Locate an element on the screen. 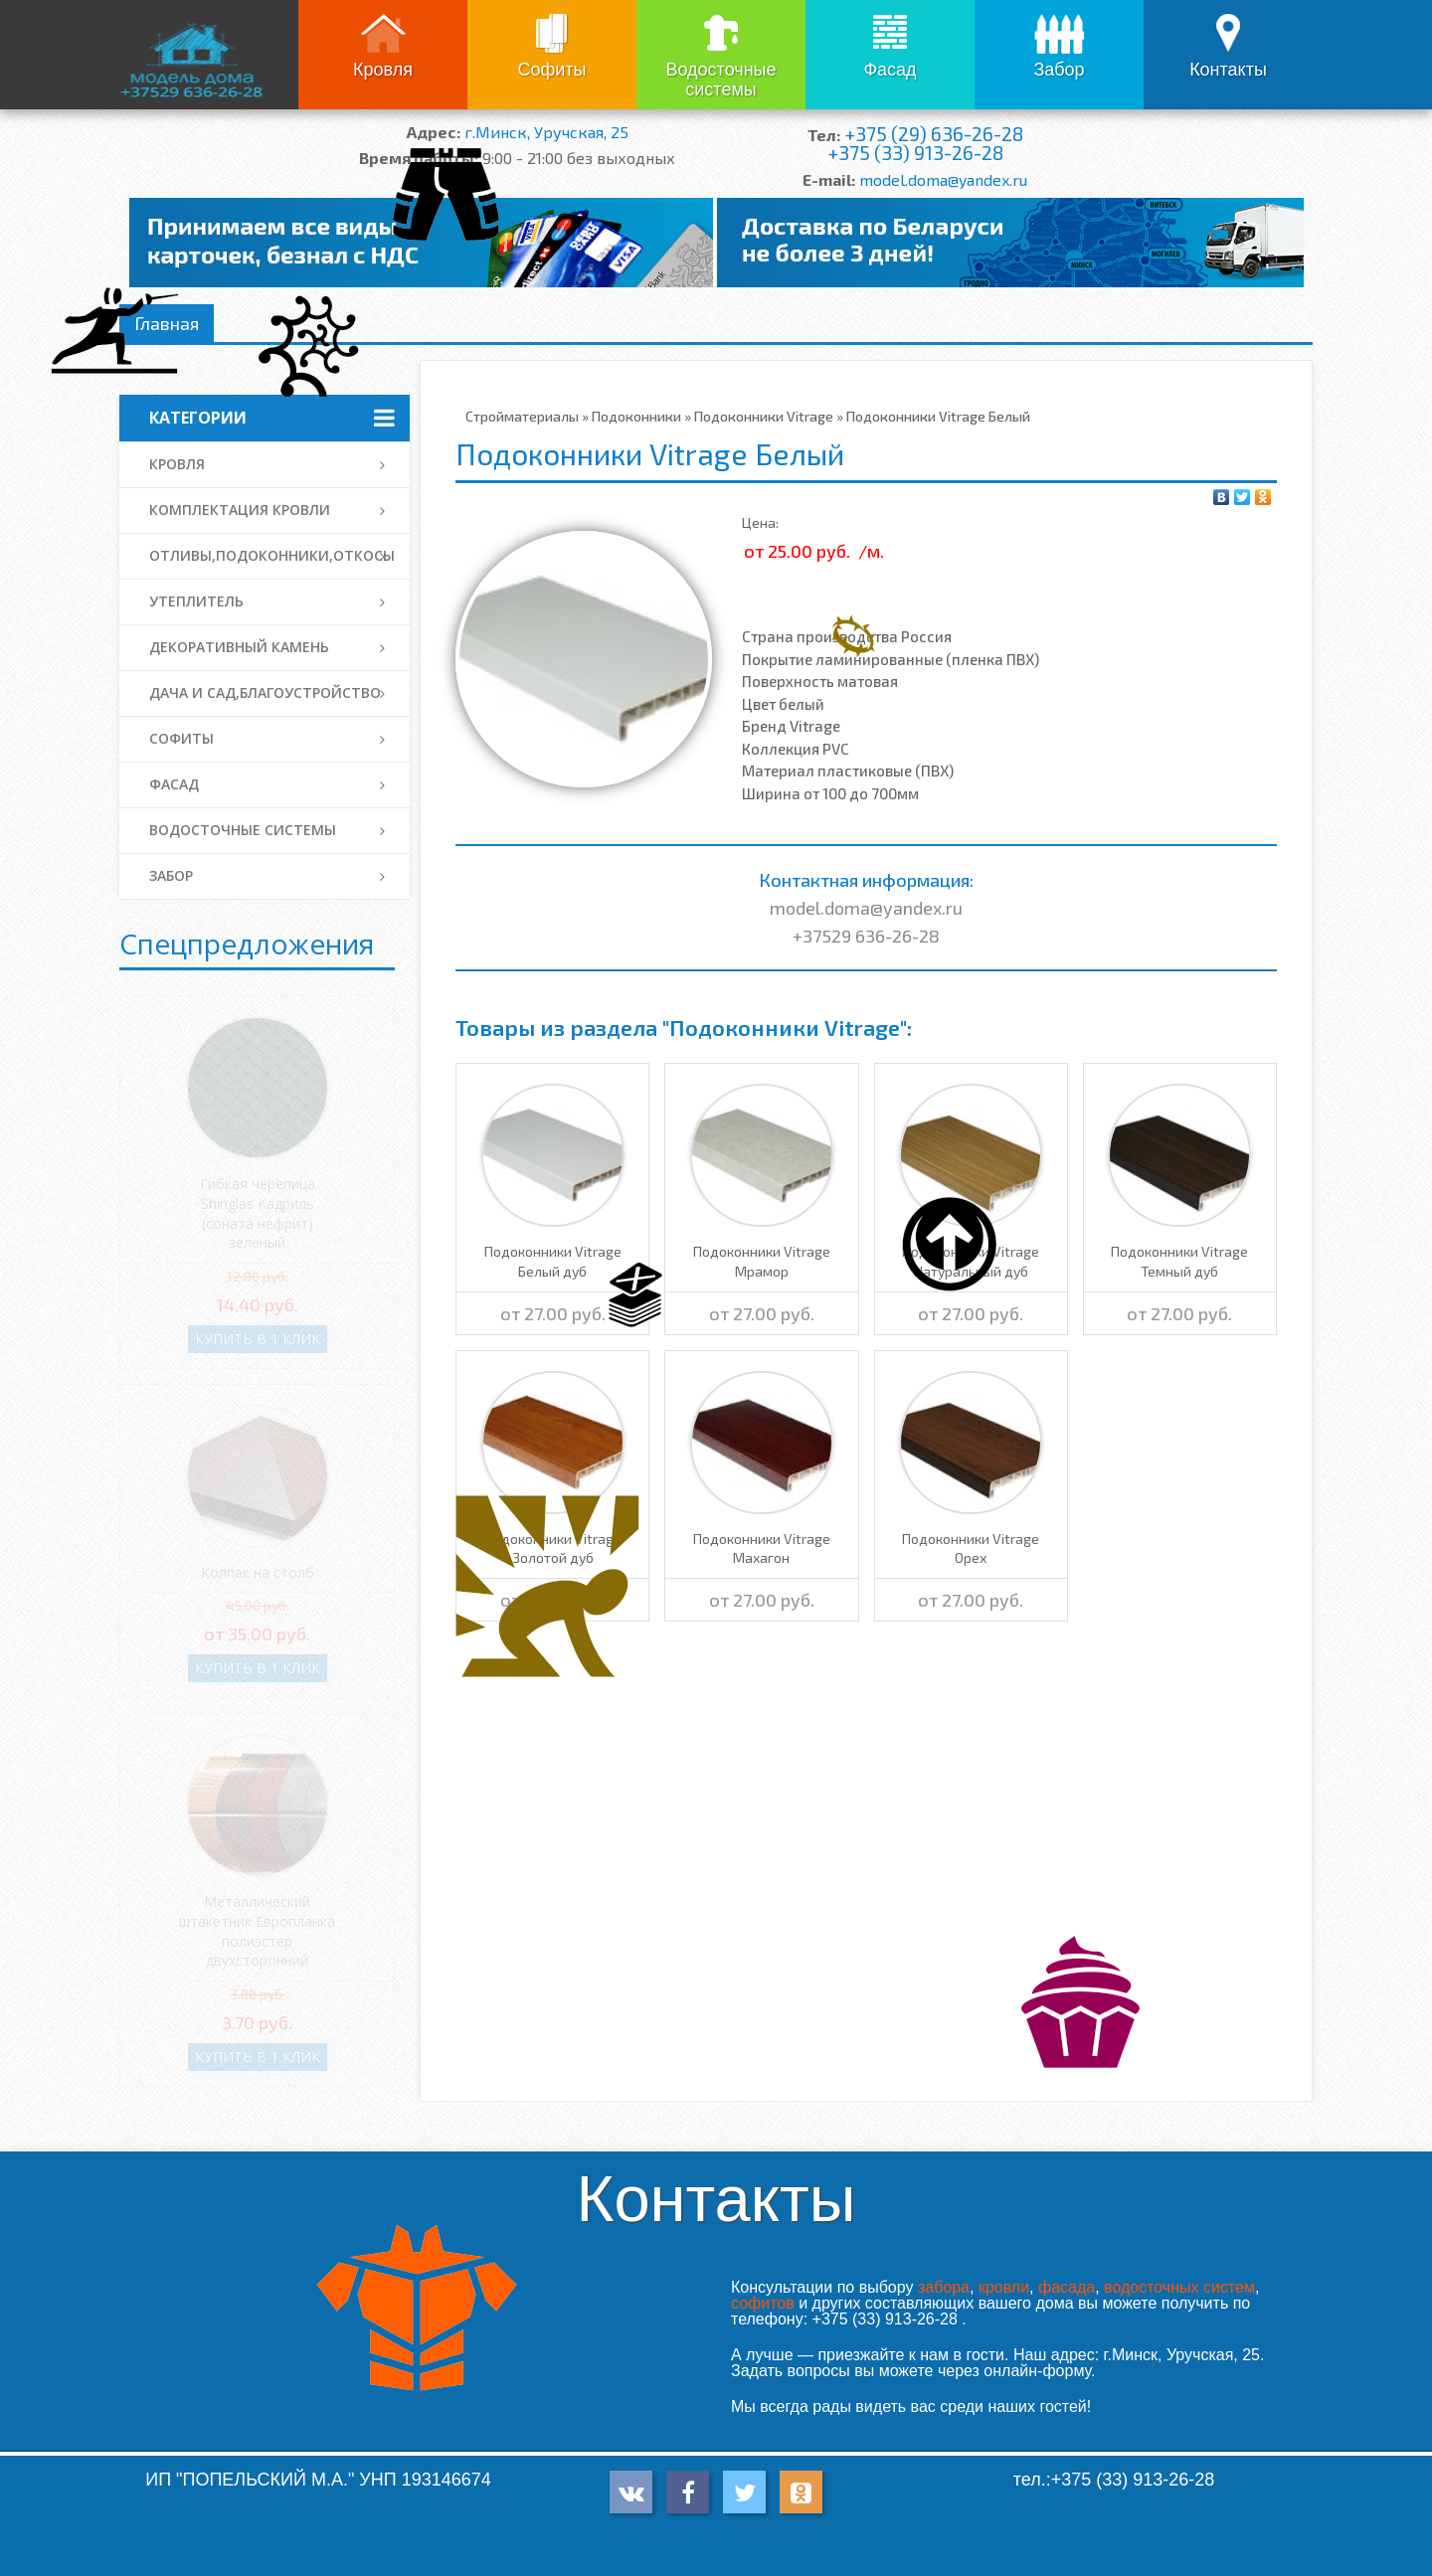  indicates oppression or overwhelming force in gameplay is located at coordinates (547, 1588).